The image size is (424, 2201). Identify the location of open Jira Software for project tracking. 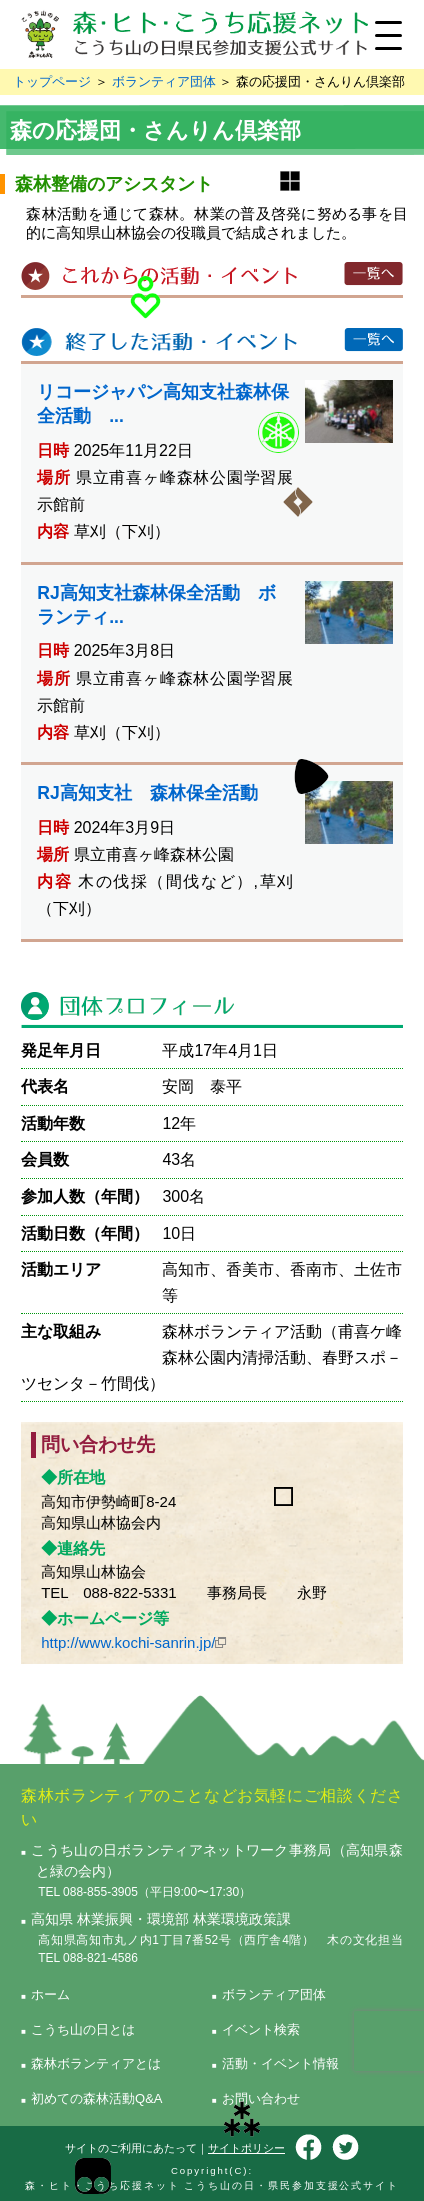
(298, 502).